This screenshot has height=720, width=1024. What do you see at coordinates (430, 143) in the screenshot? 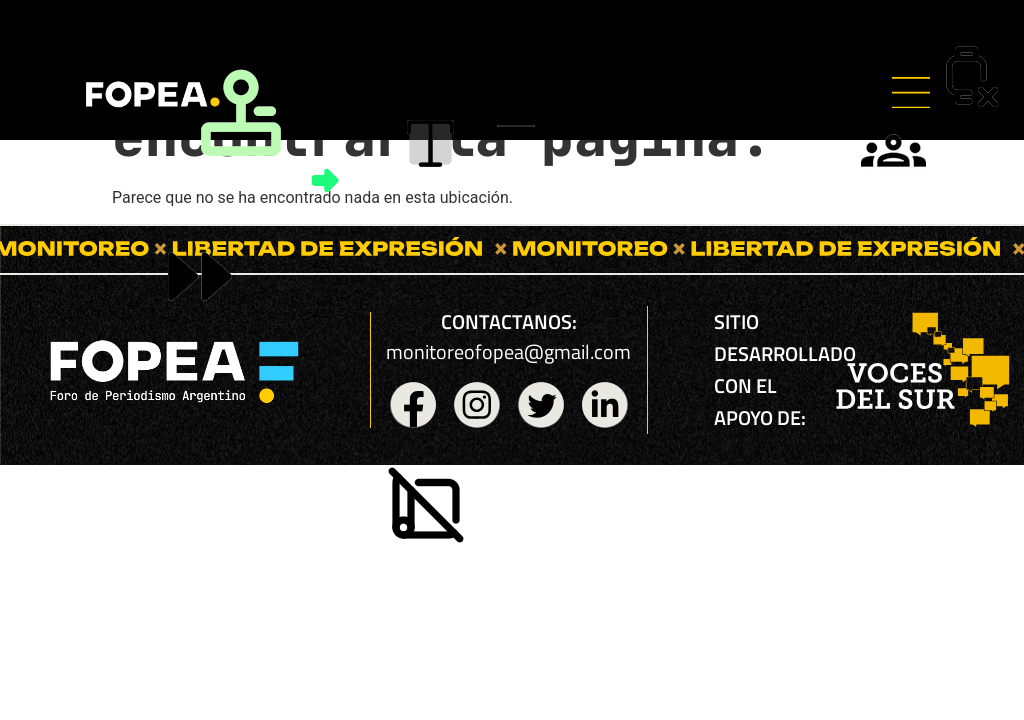
I see `format text or change font style` at bounding box center [430, 143].